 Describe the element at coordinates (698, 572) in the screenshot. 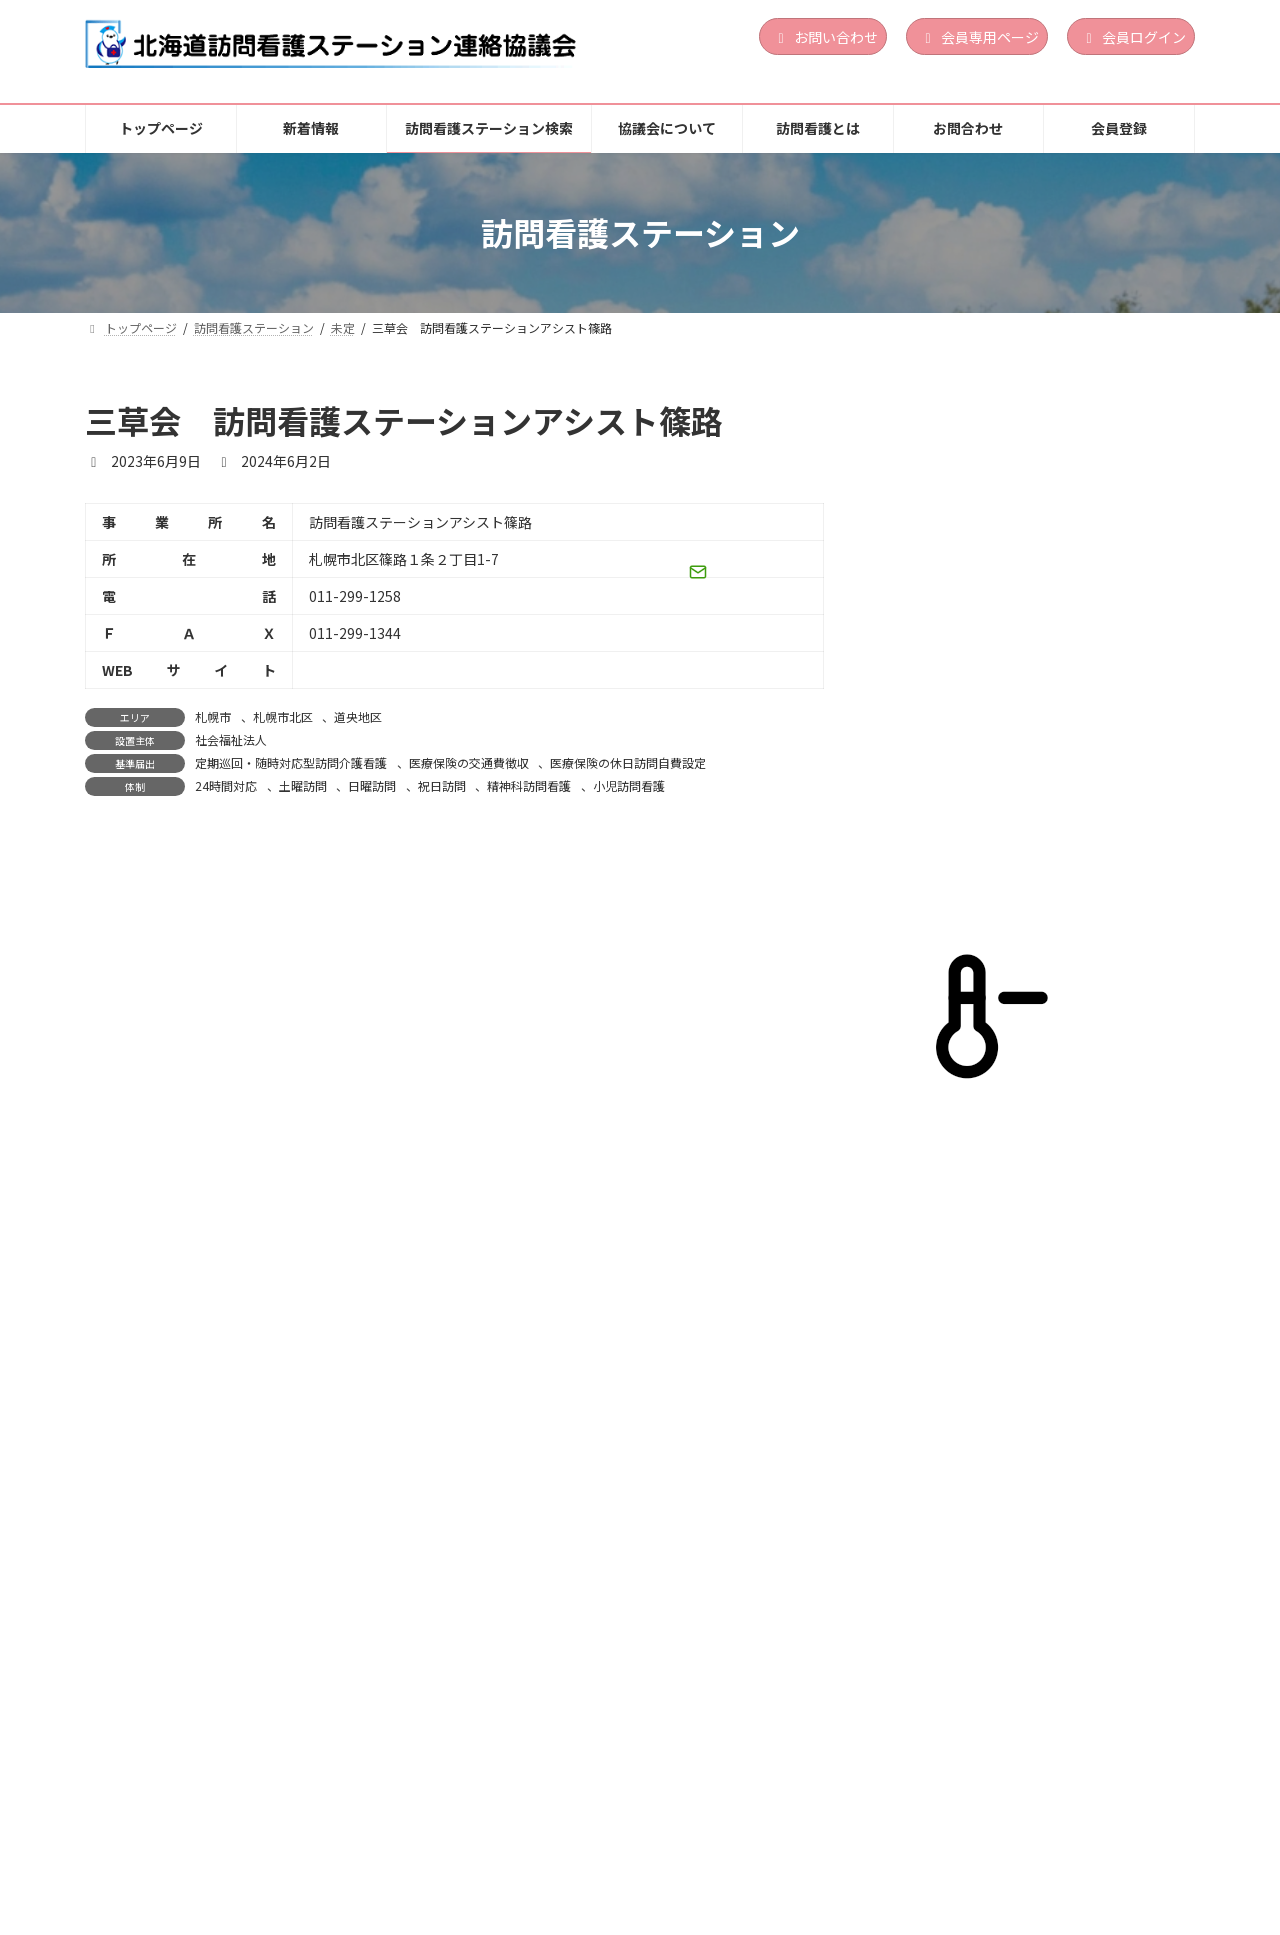

I see `open your email inbox` at that location.